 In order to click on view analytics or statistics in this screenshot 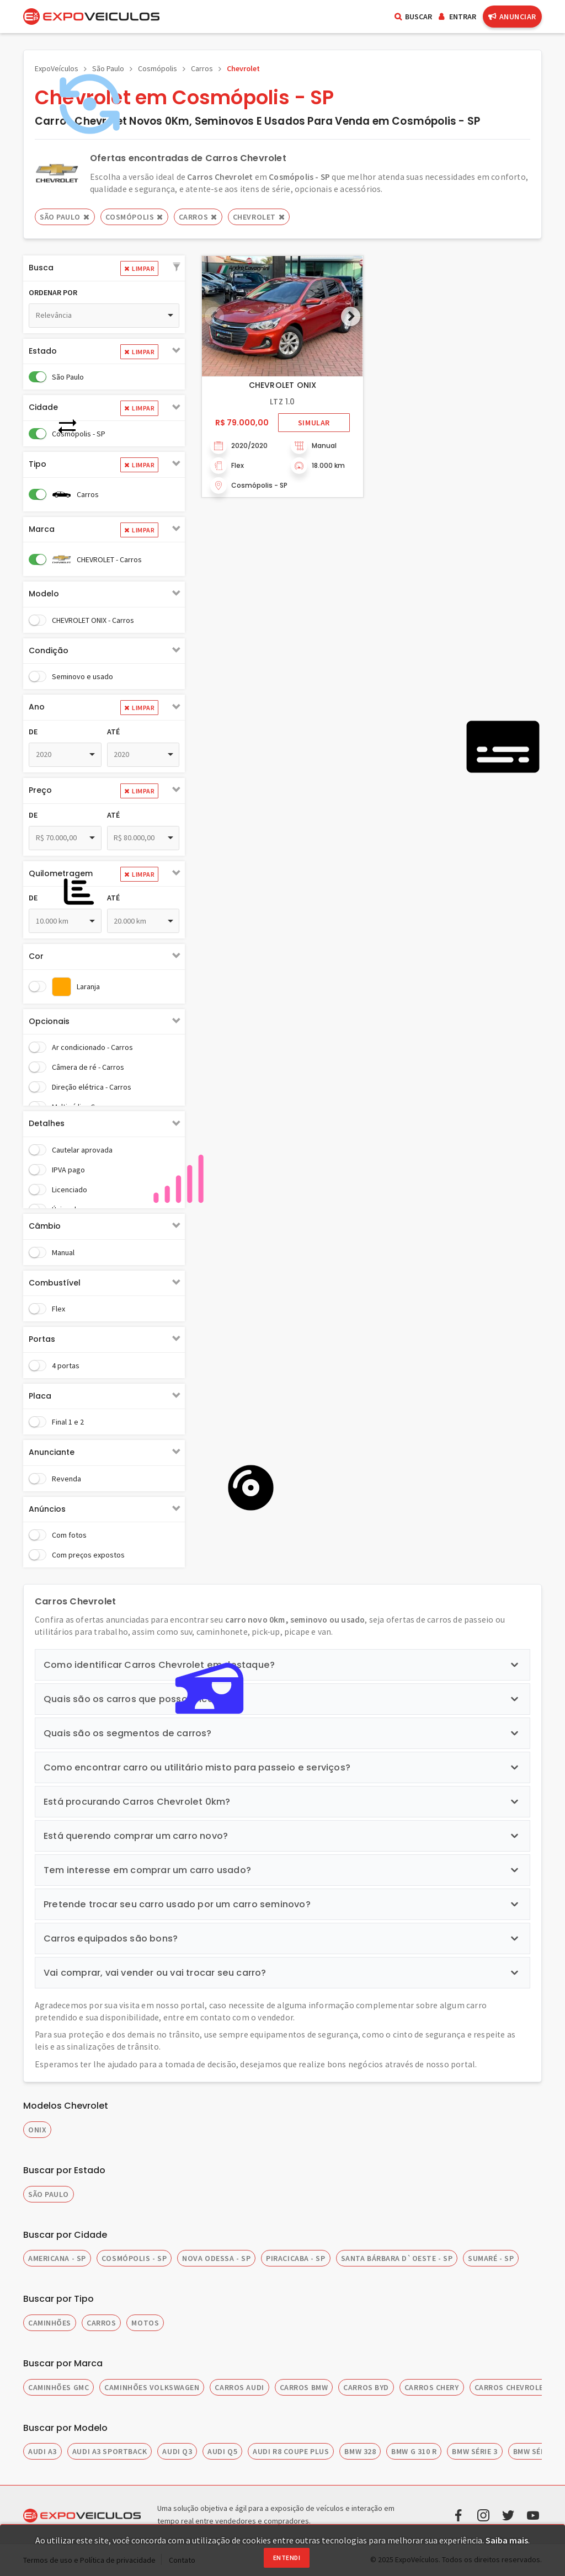, I will do `click(79, 892)`.